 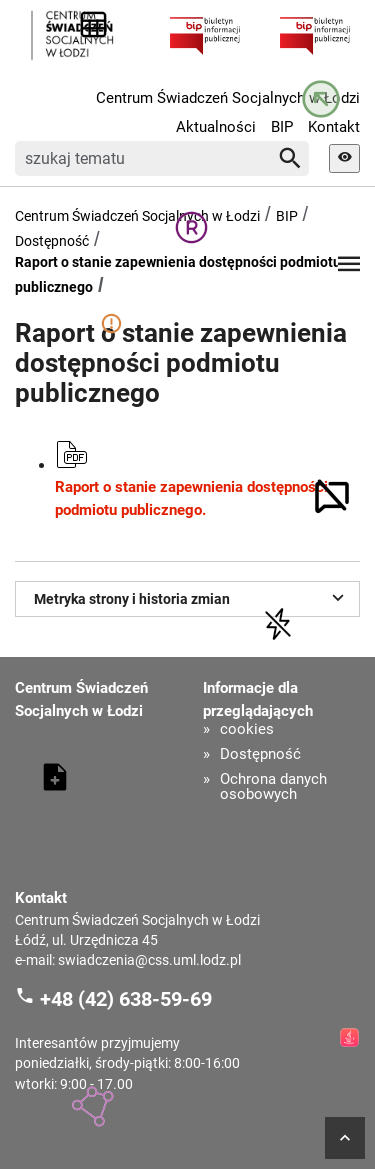 I want to click on open spreadsheet or data table, so click(x=93, y=24).